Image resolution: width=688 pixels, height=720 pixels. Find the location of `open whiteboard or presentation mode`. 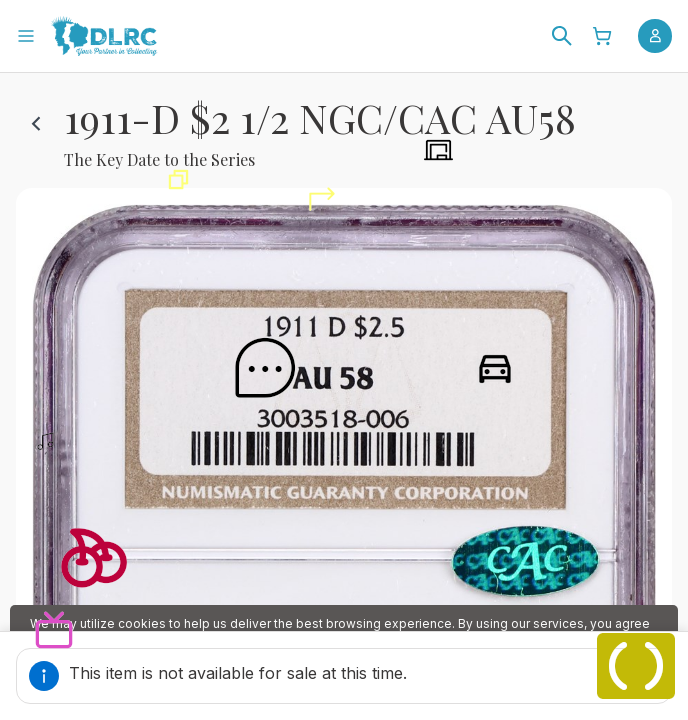

open whiteboard or presentation mode is located at coordinates (438, 150).